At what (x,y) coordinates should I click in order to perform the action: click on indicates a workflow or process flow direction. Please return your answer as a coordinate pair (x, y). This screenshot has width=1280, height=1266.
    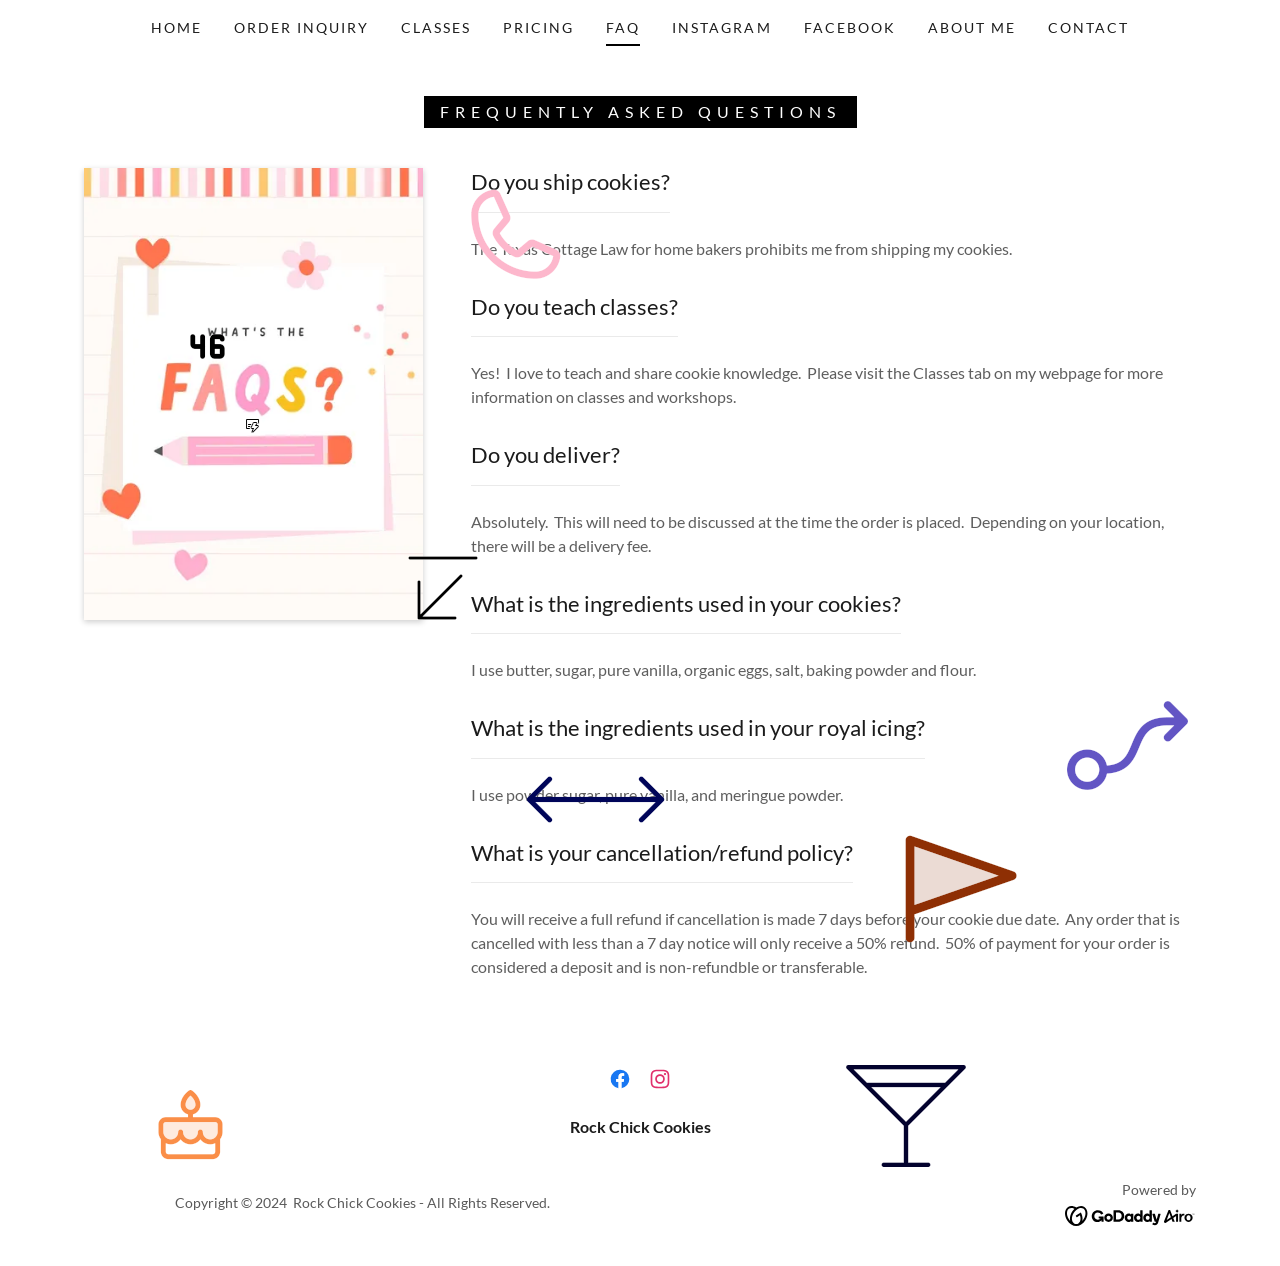
    Looking at the image, I should click on (1127, 745).